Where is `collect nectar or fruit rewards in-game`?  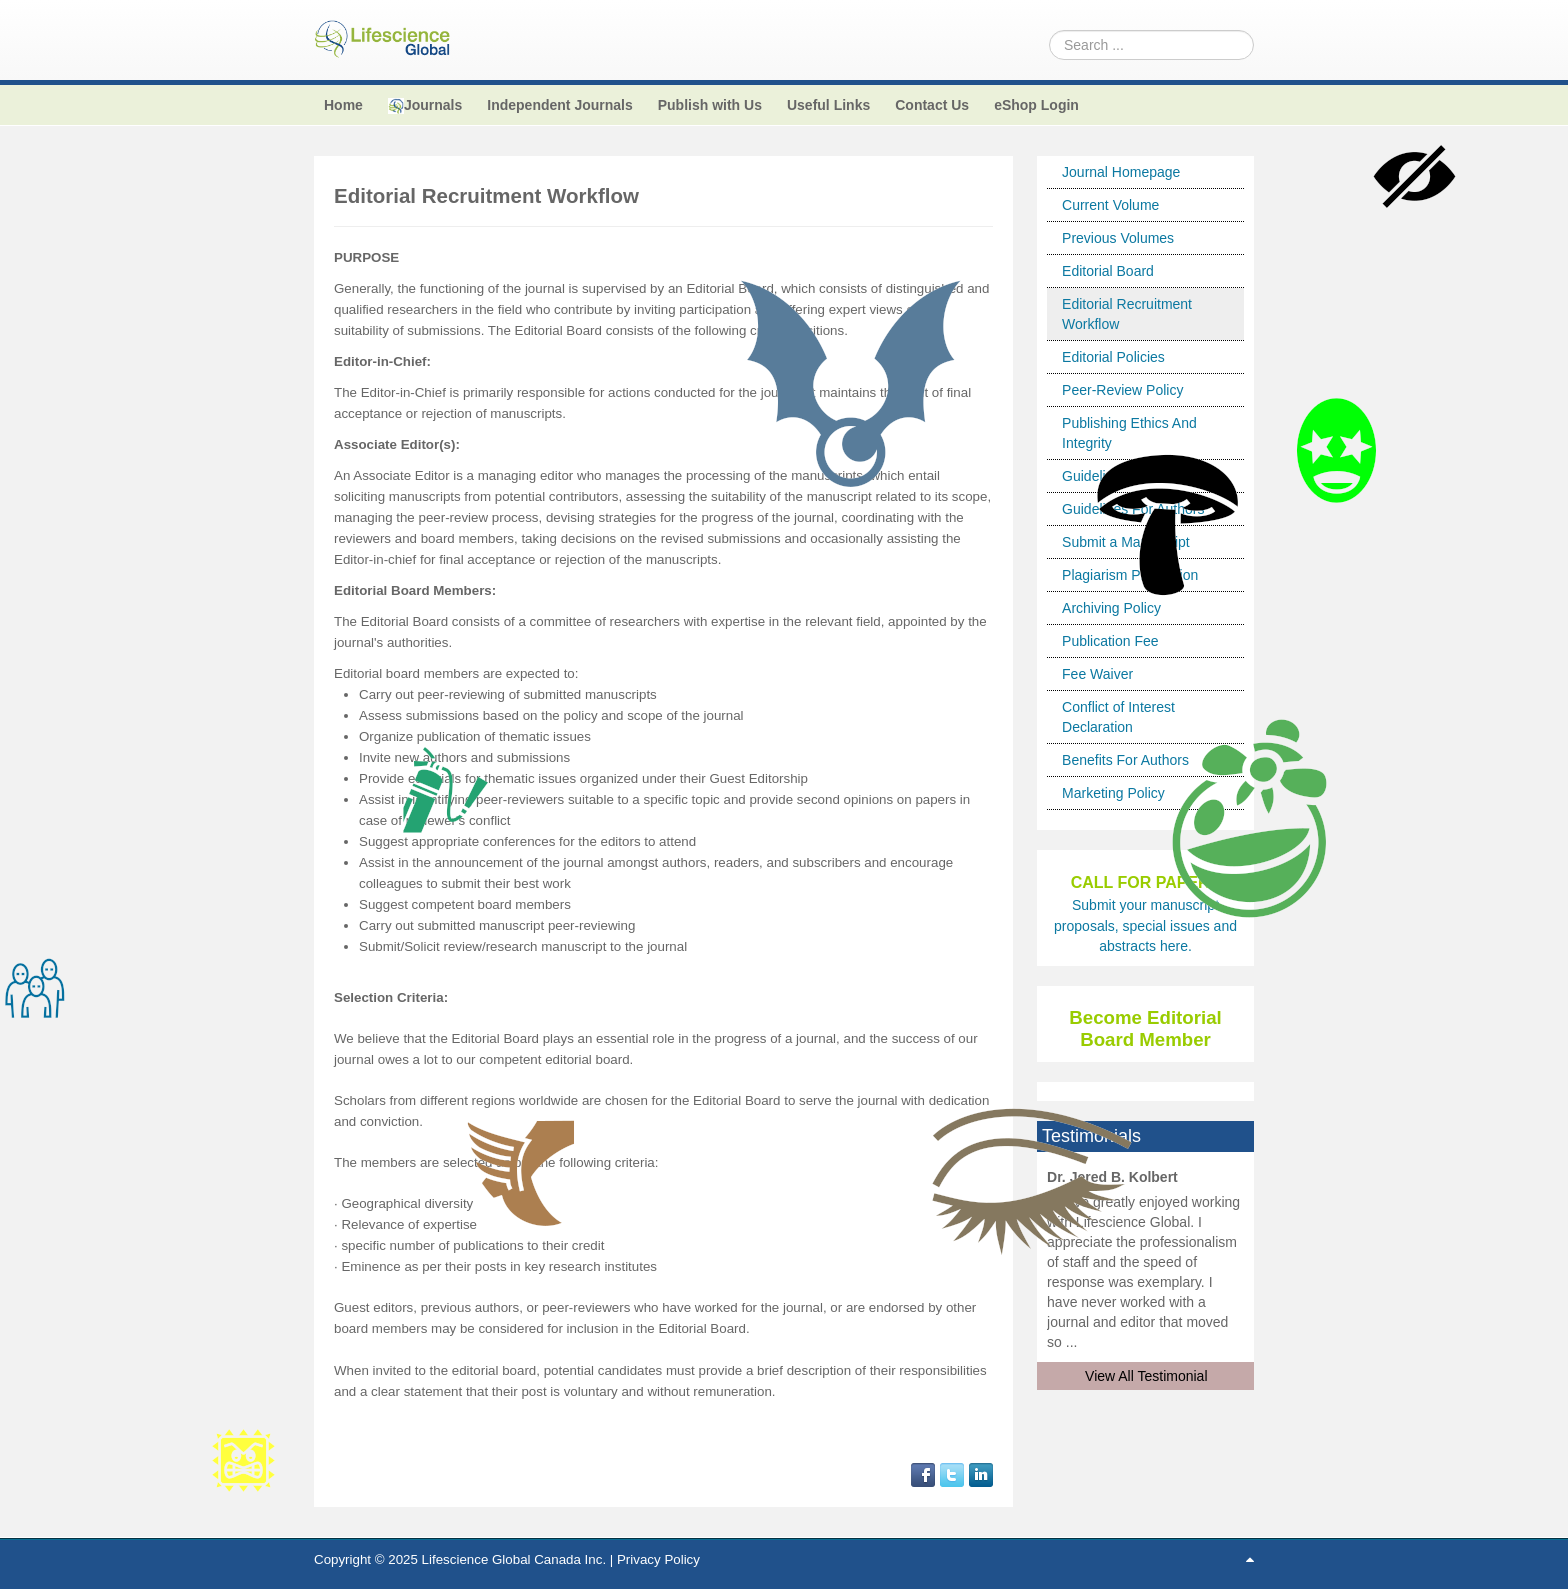 collect nectar or fruit rewards in-game is located at coordinates (1249, 818).